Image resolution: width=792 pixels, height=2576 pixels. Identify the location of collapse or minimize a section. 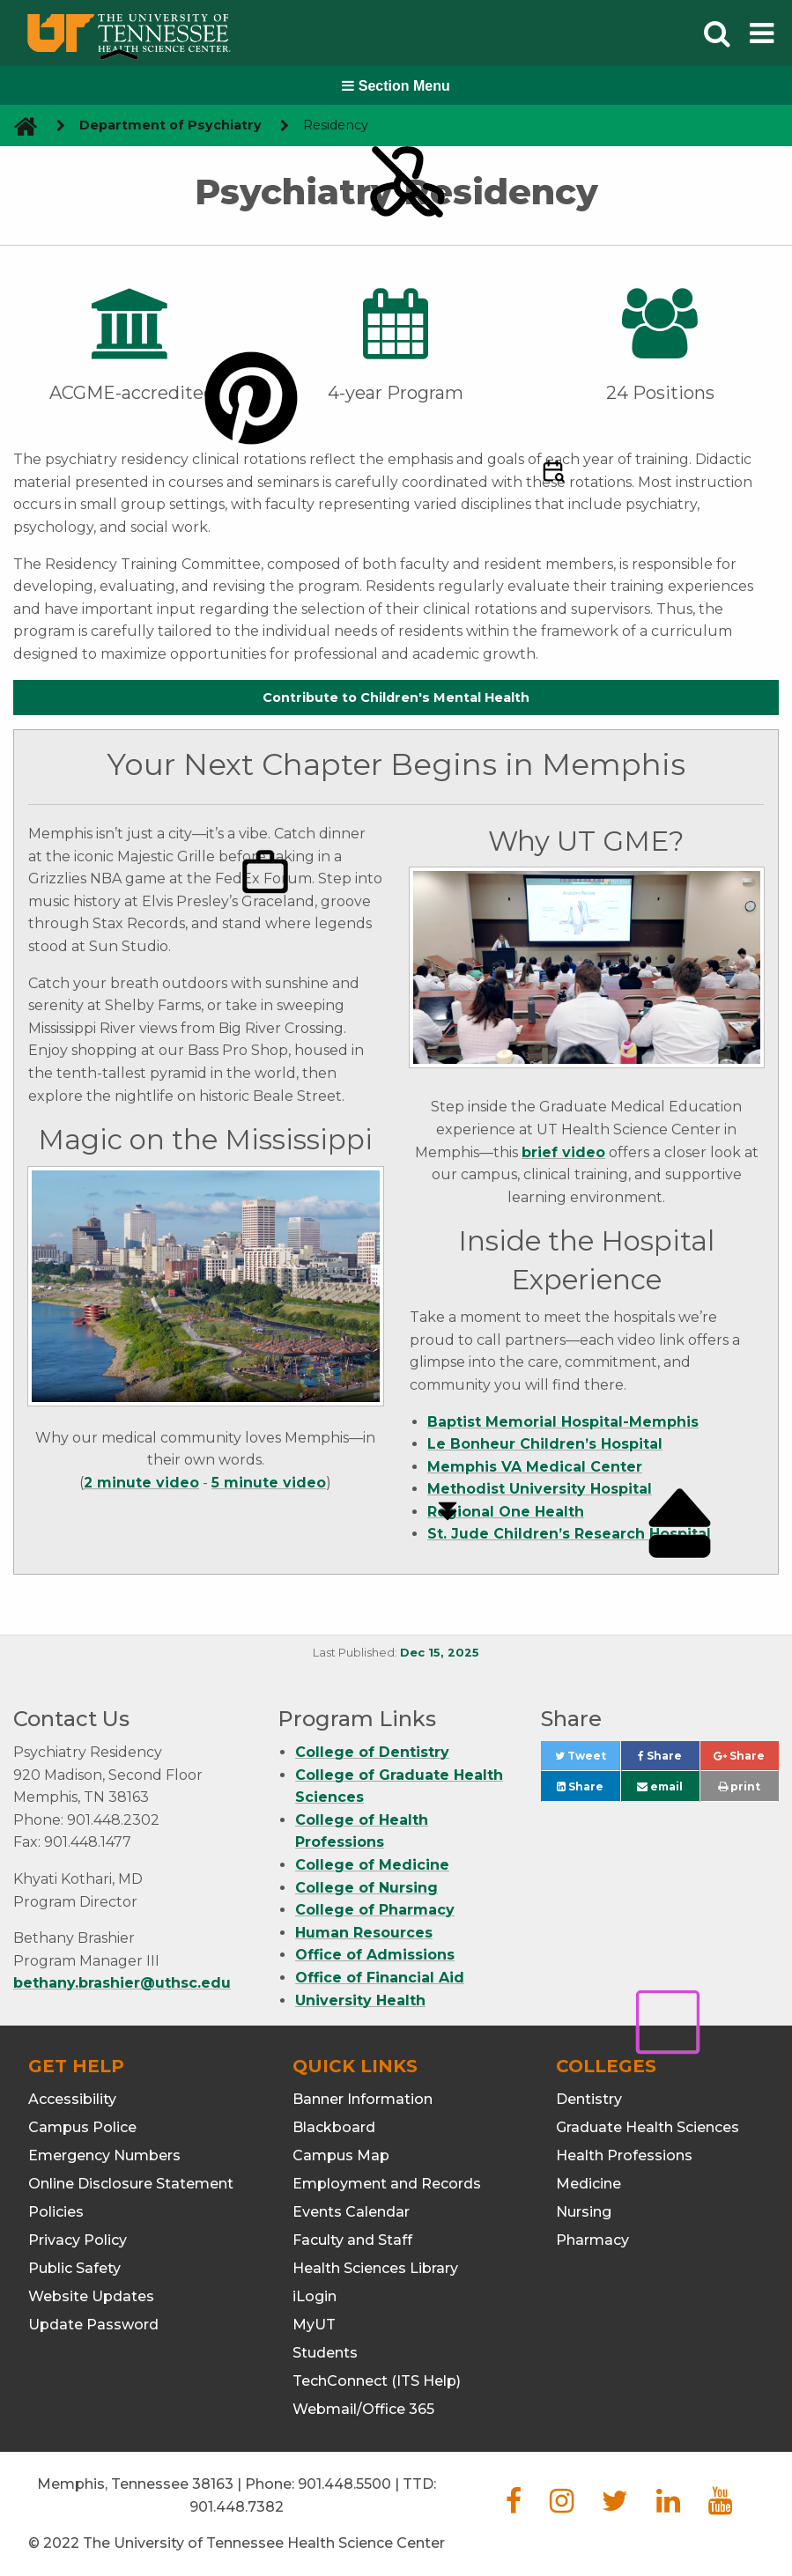
(119, 55).